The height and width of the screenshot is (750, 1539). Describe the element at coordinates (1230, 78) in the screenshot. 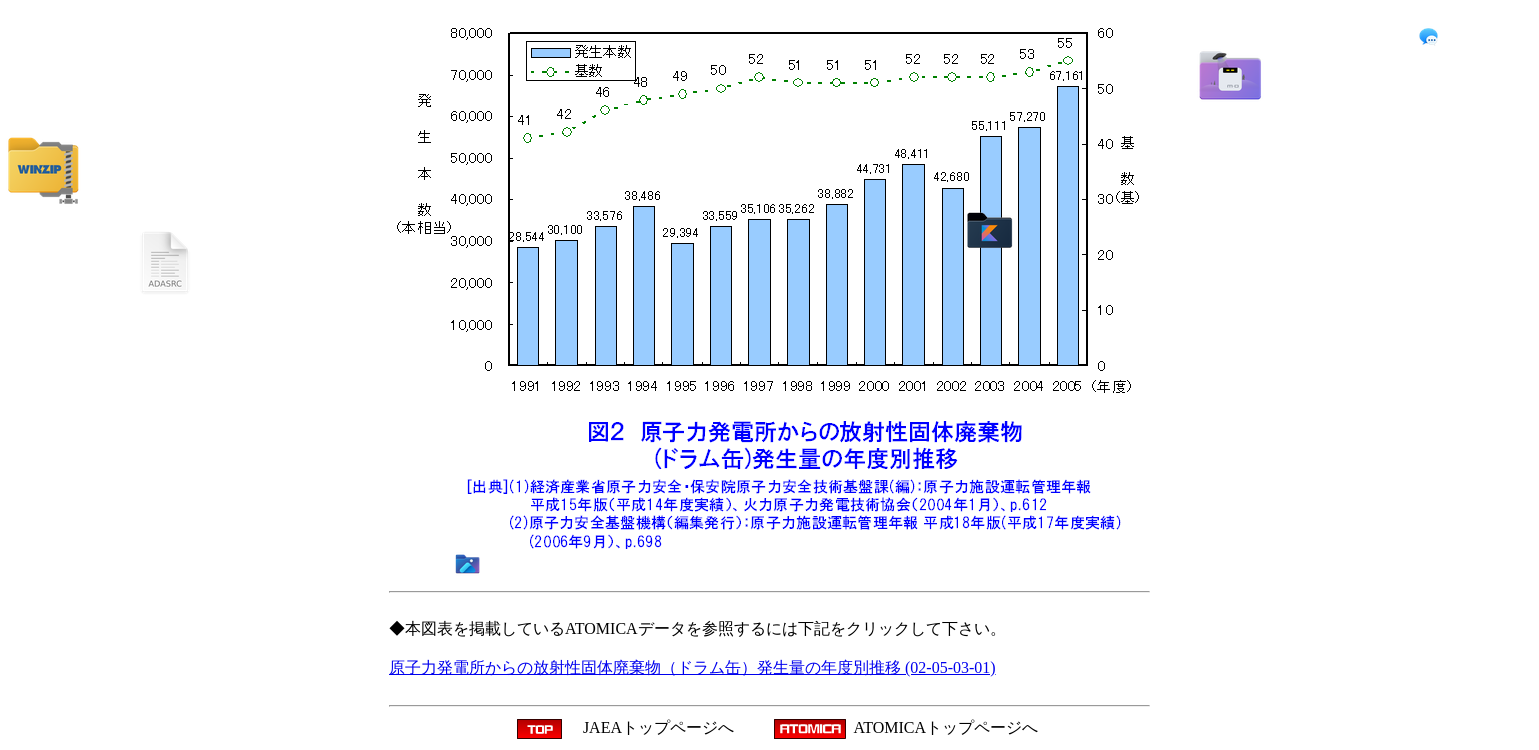

I see `open motrix download manager folder` at that location.